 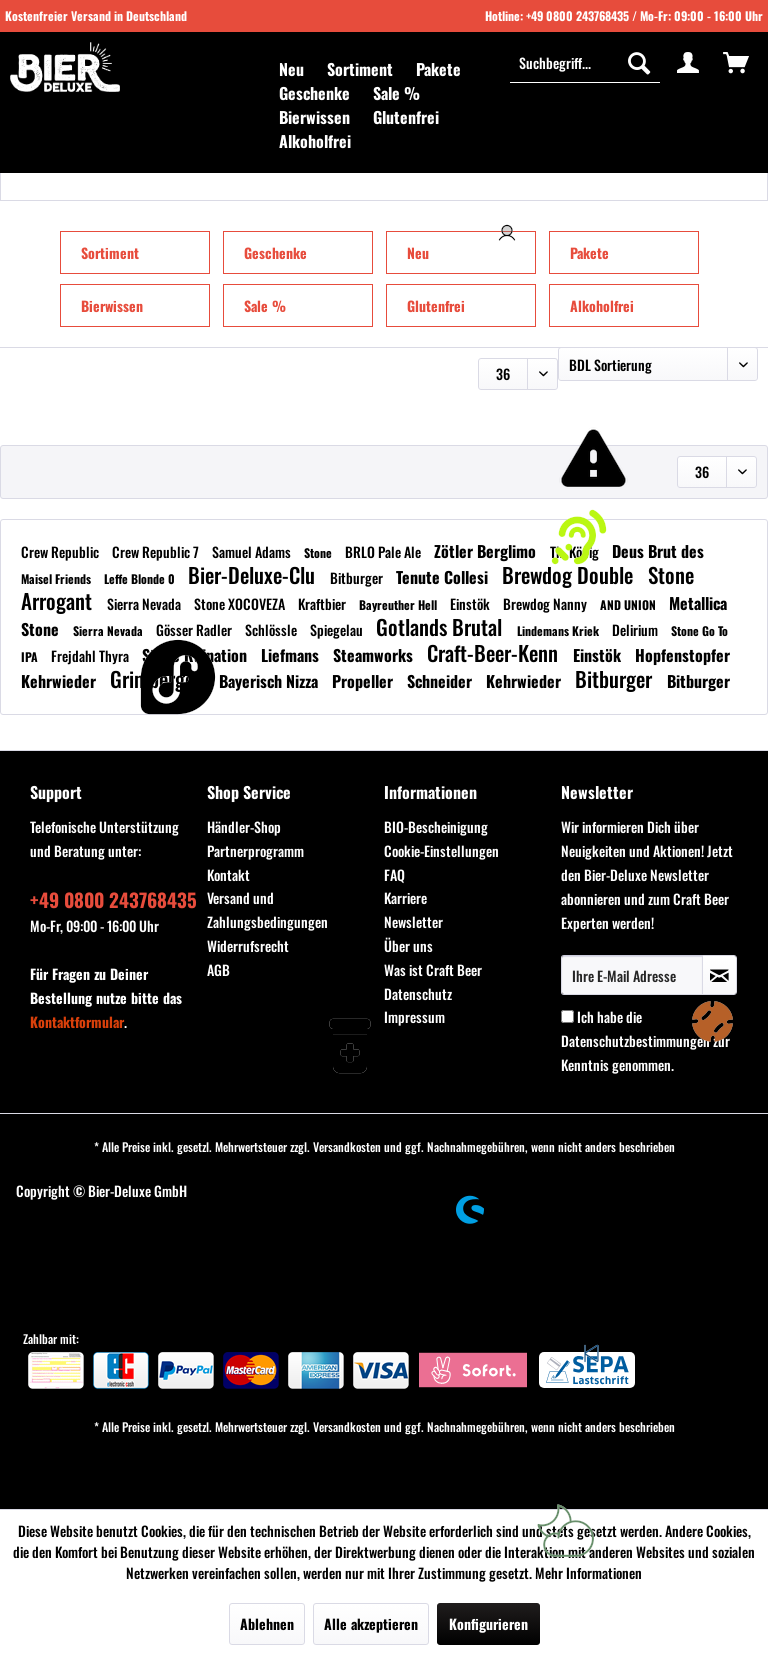 I want to click on view your profile, so click(x=507, y=233).